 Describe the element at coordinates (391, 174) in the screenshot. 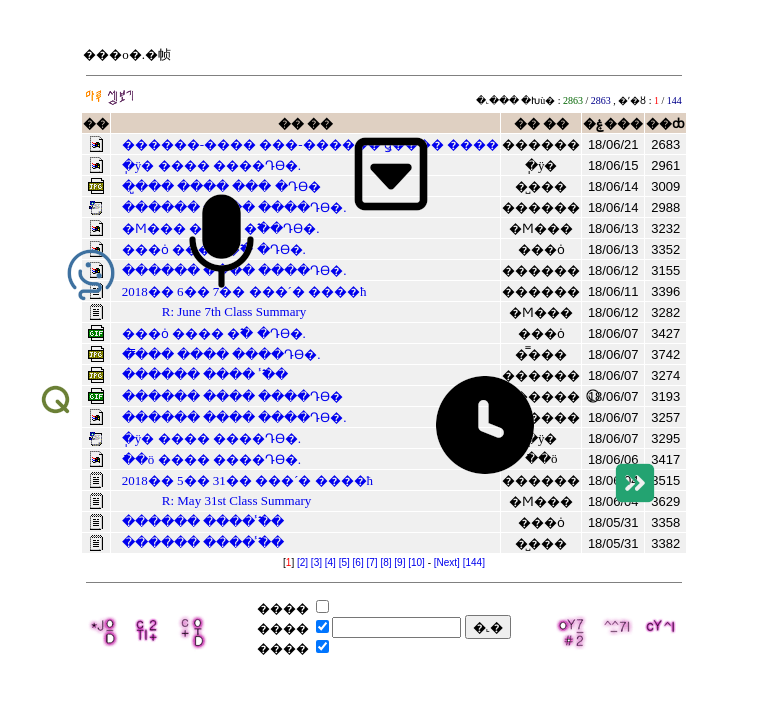

I see `expand dropdown menu` at that location.